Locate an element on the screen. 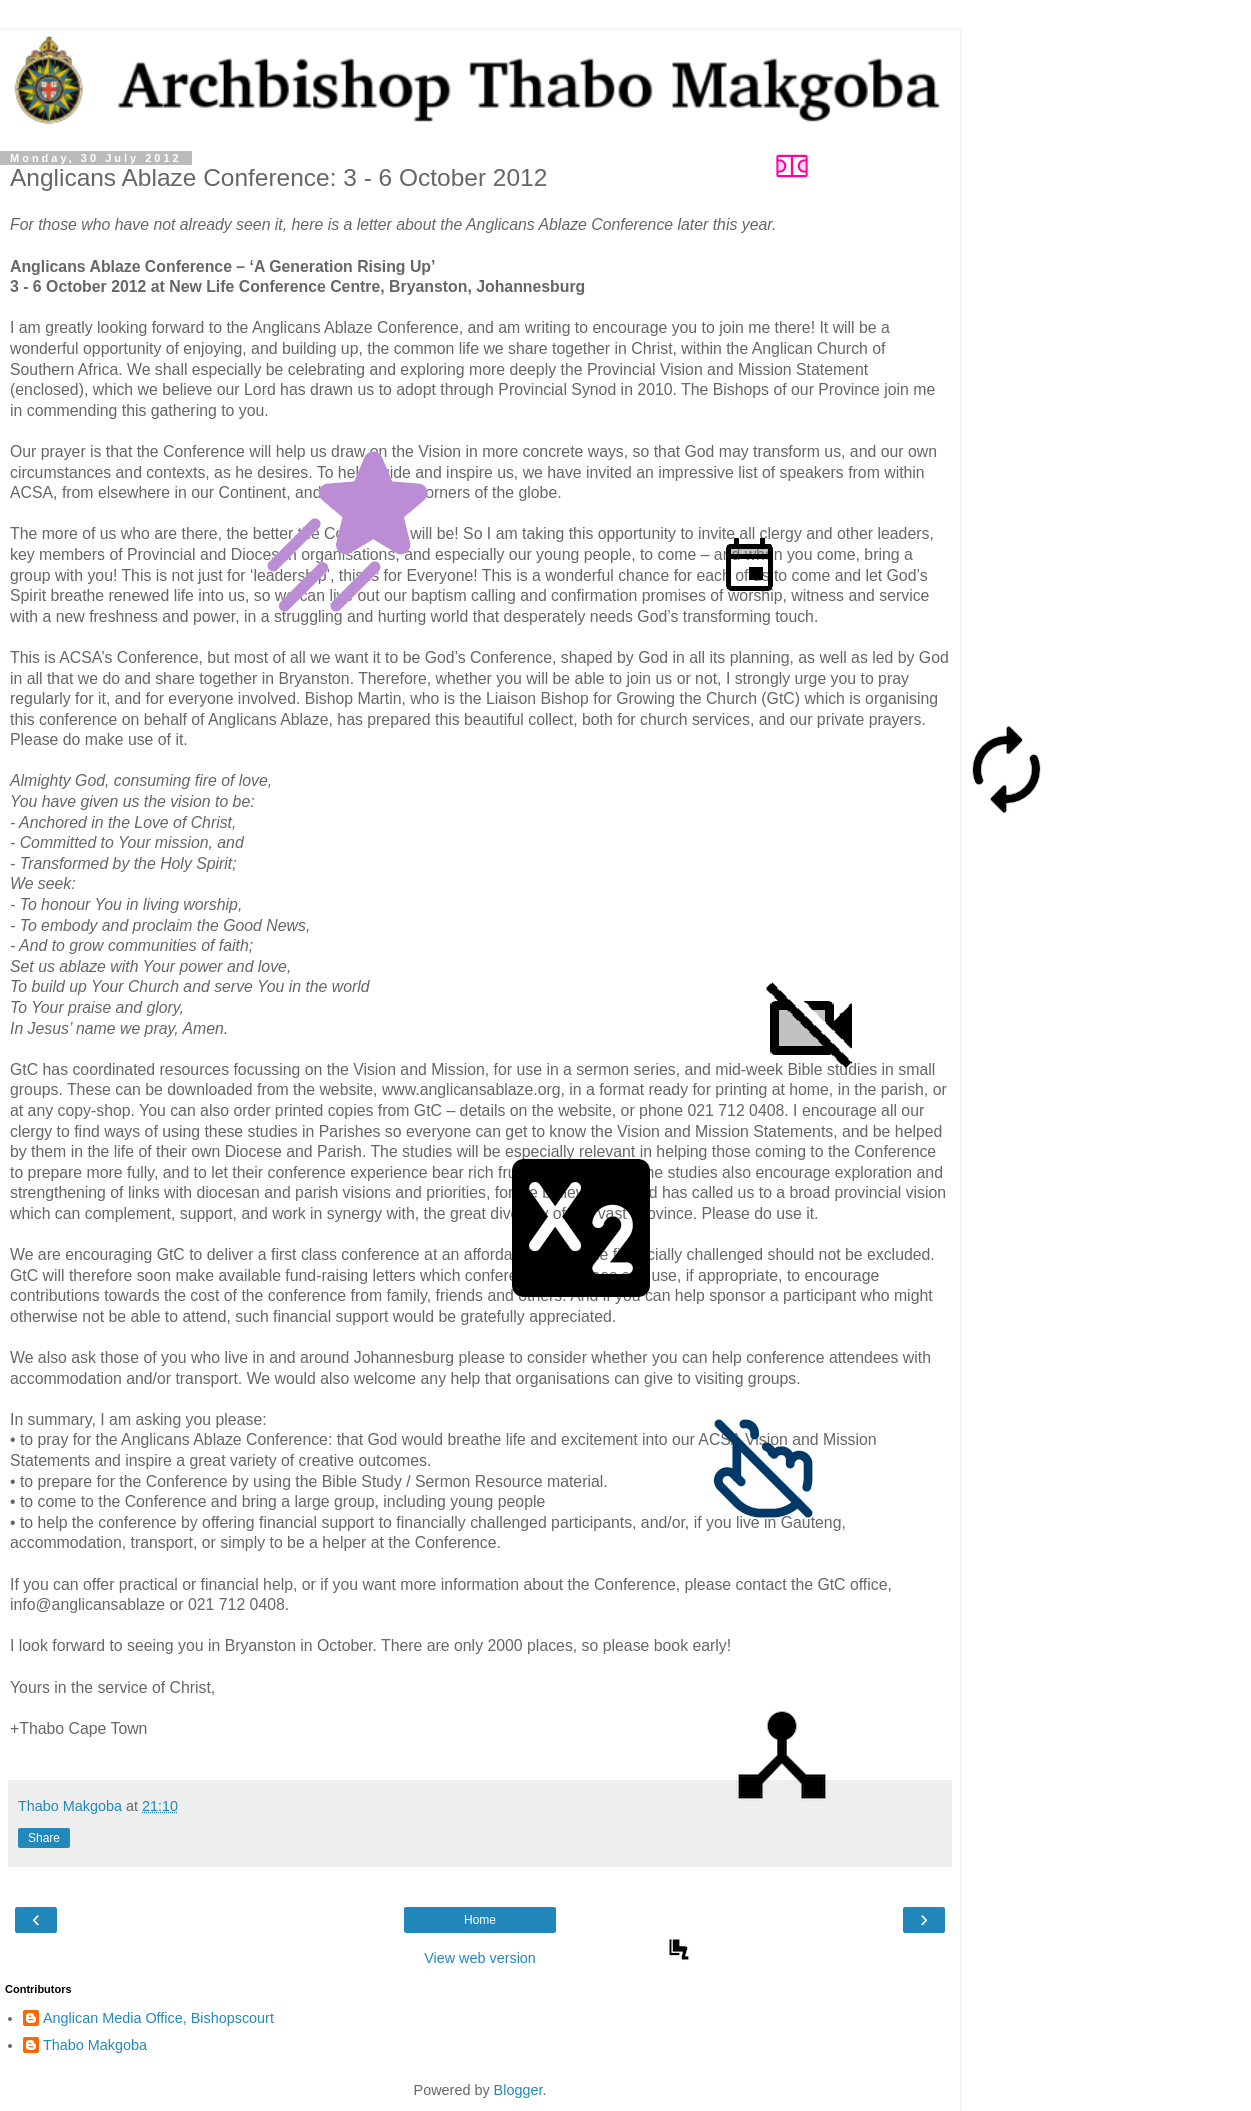 The width and height of the screenshot is (1251, 2111). connect or manage linked devices is located at coordinates (782, 1755).